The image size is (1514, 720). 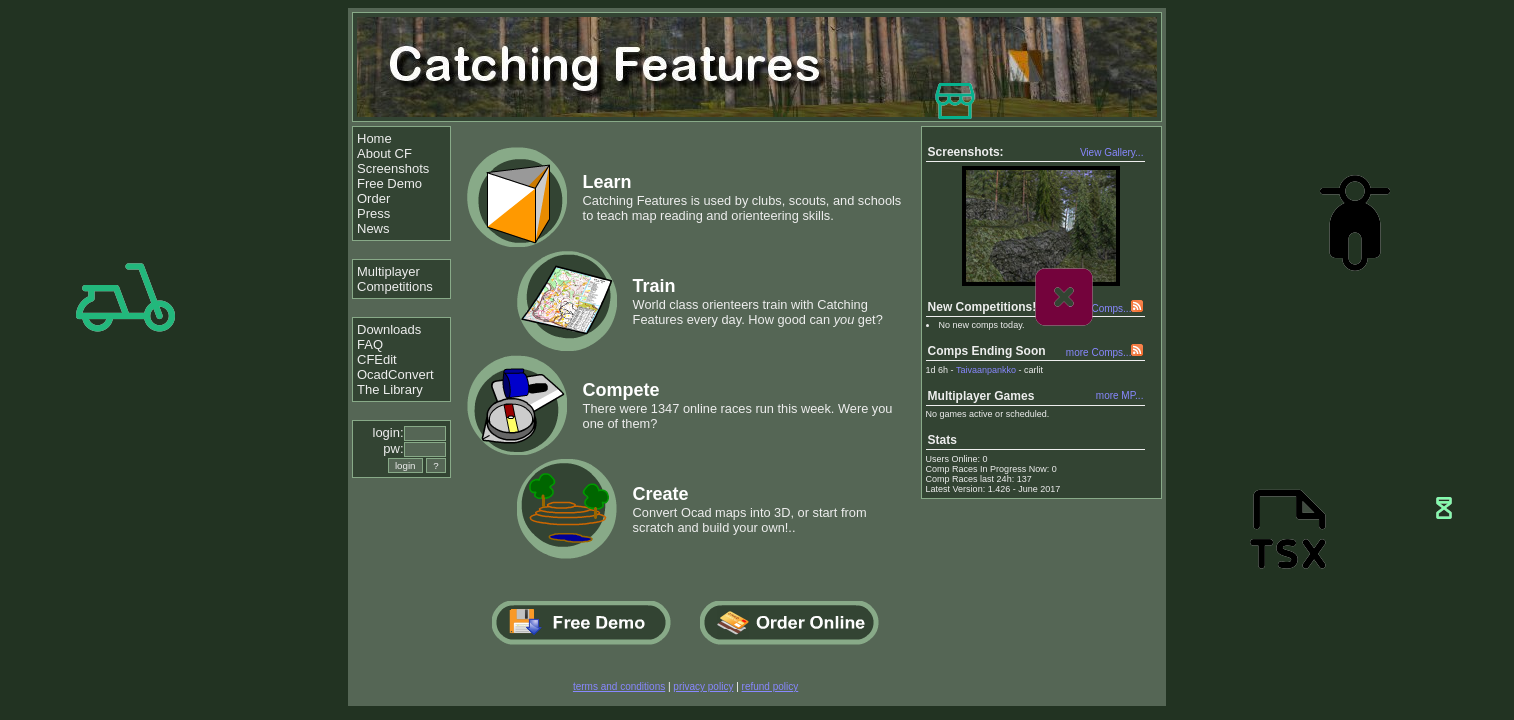 I want to click on indicates a timer or countdown just started, so click(x=1444, y=508).